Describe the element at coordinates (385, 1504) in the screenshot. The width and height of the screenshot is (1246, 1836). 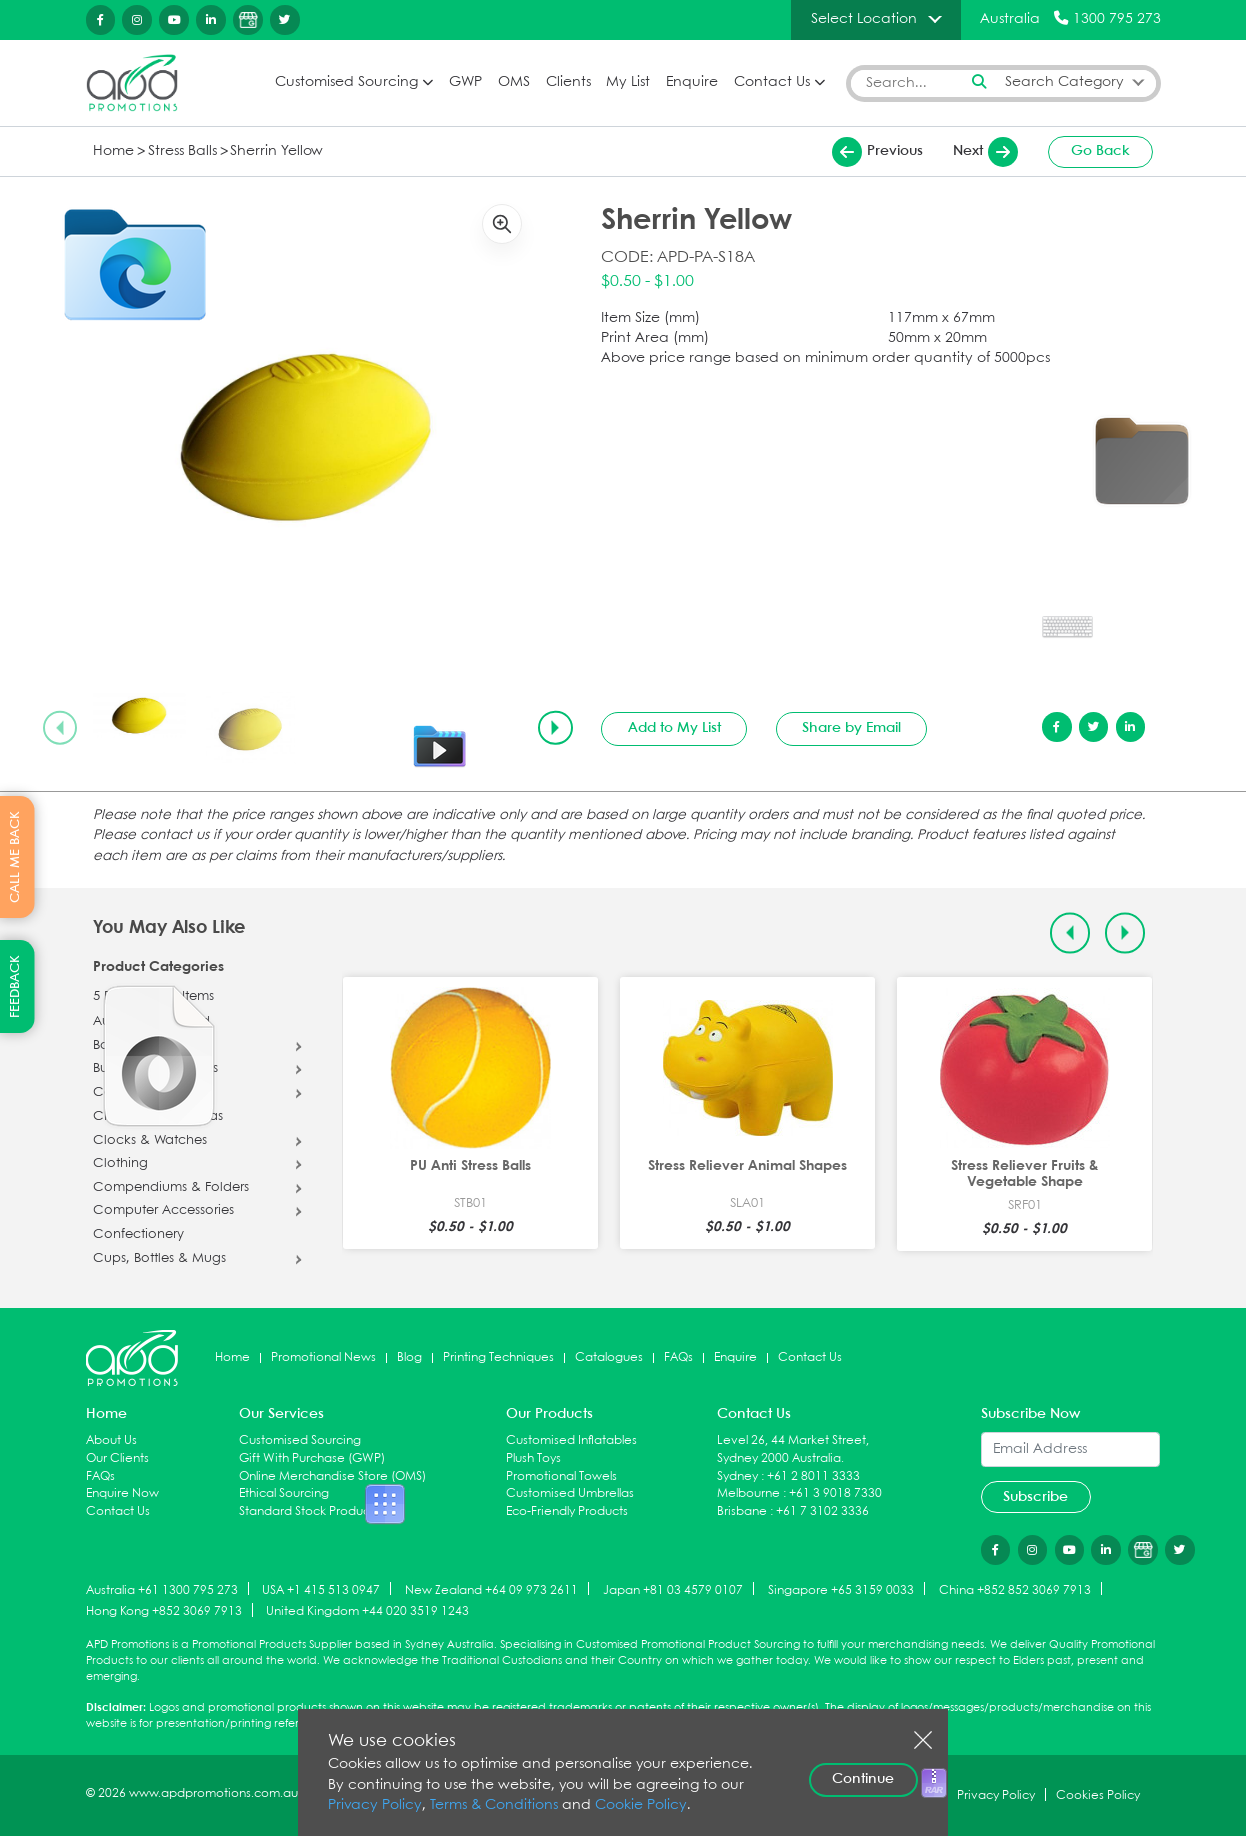
I see `open the app launcher or application grid` at that location.